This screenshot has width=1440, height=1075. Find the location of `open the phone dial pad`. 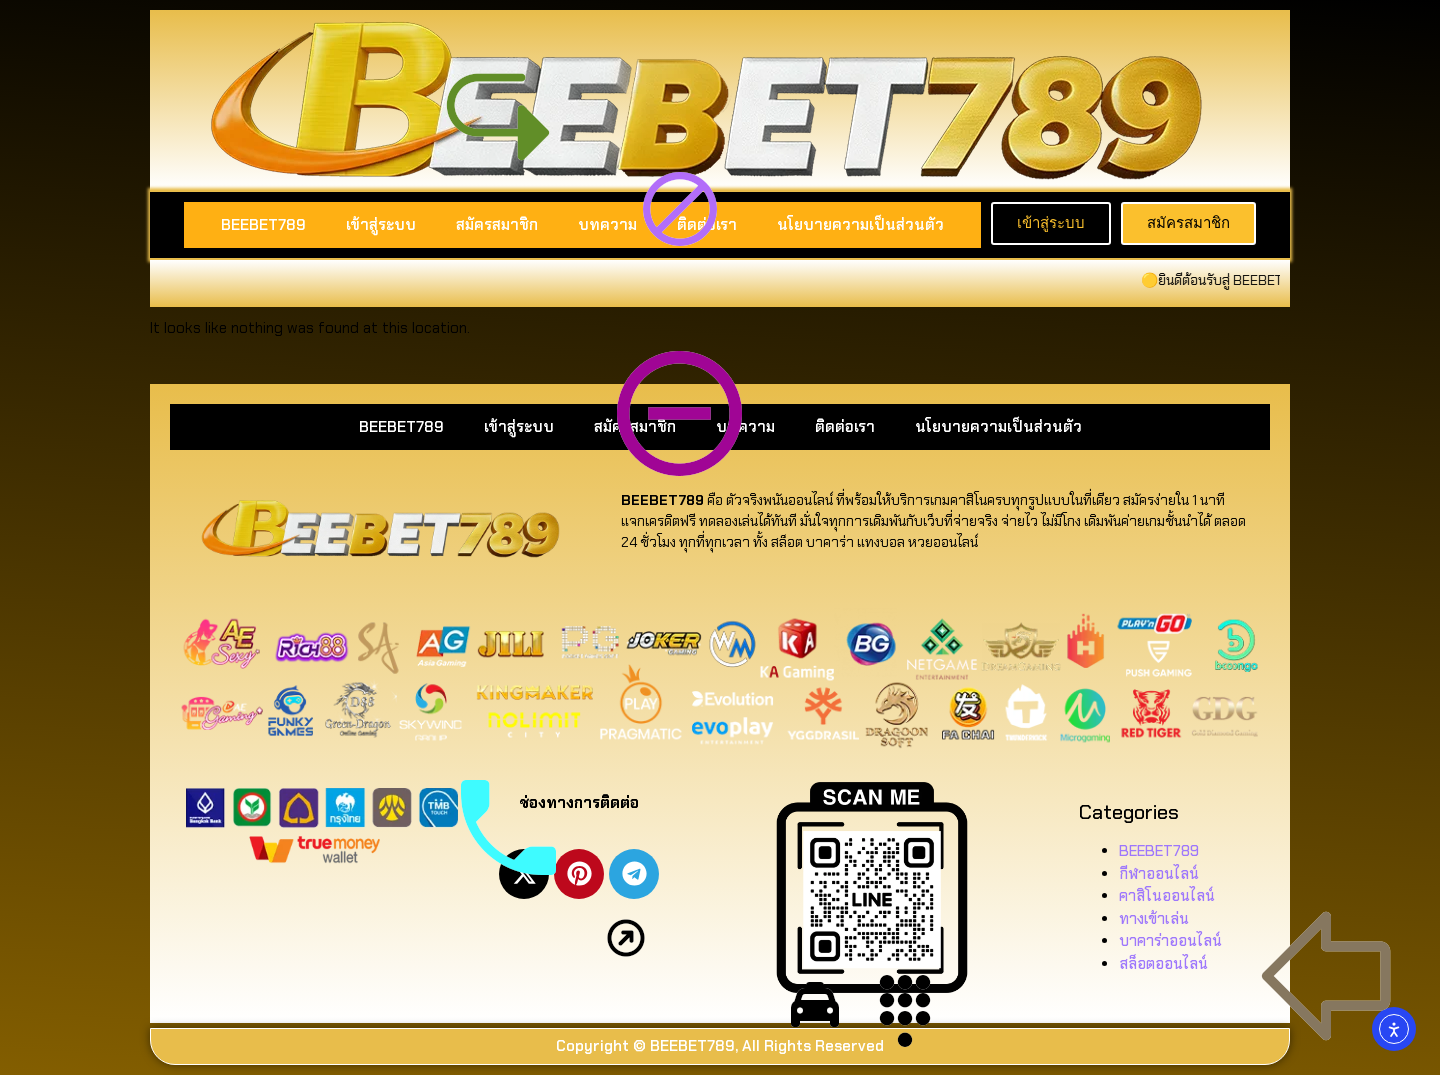

open the phone dial pad is located at coordinates (905, 1011).